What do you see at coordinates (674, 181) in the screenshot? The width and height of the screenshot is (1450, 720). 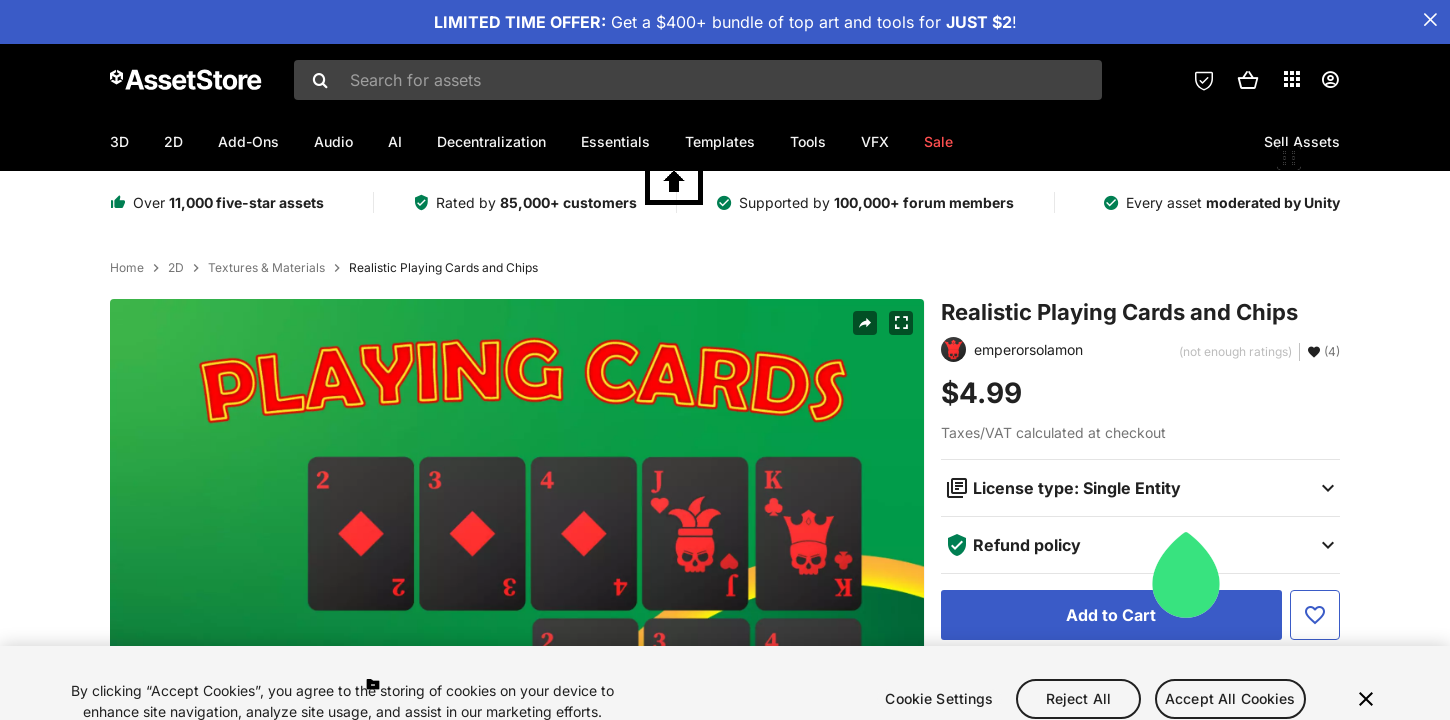 I see `present to all or share screen` at bounding box center [674, 181].